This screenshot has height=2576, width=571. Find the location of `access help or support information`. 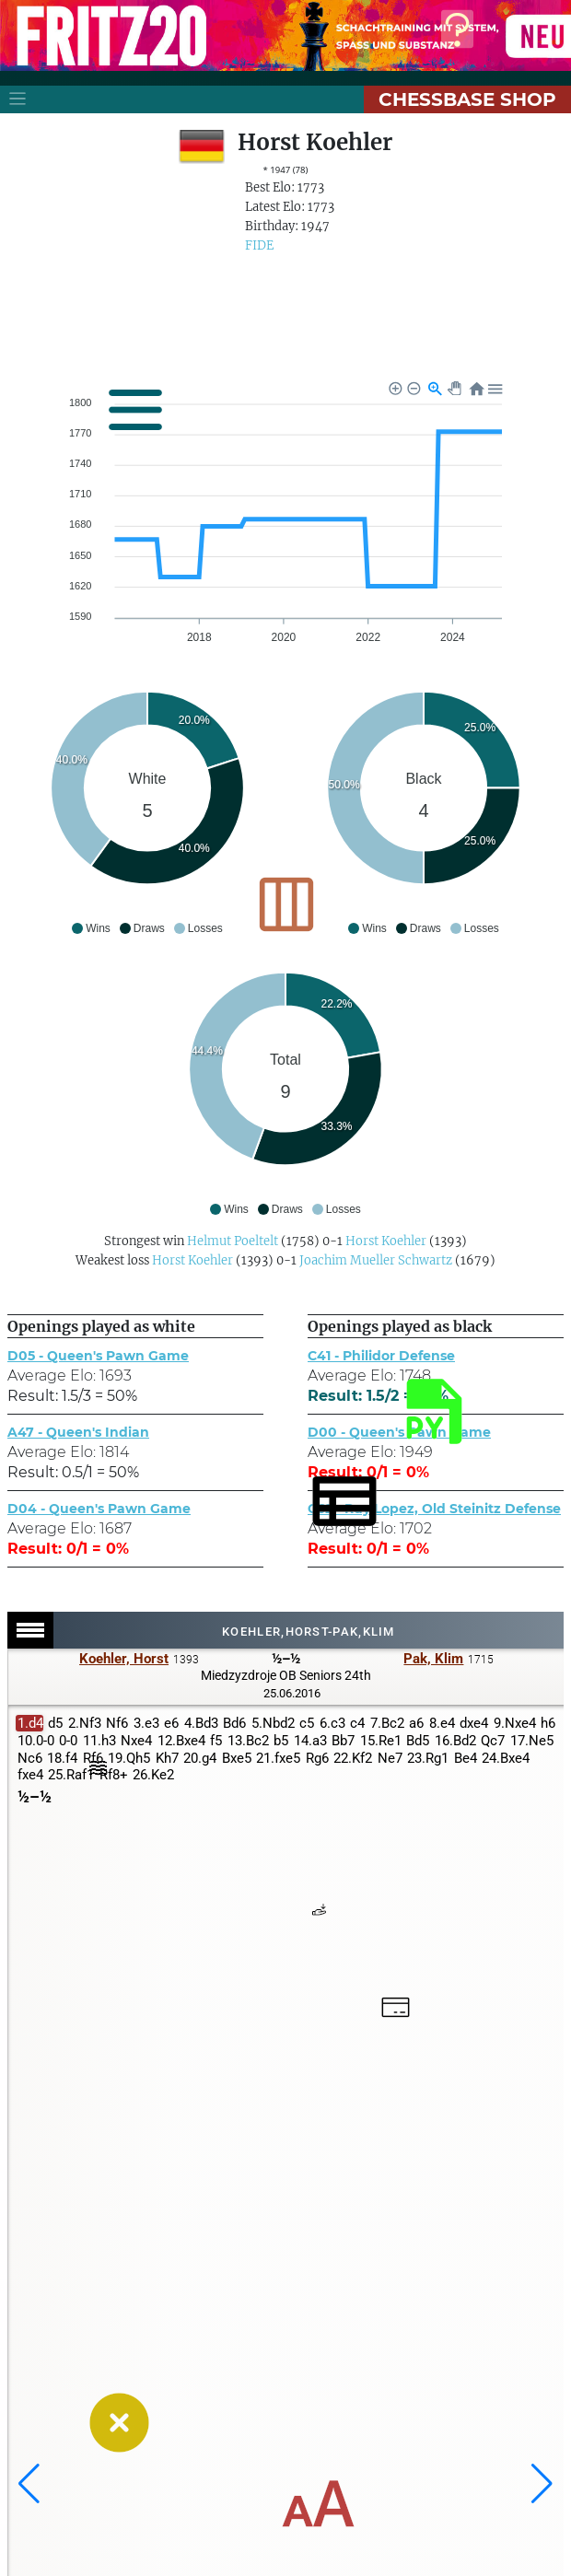

access help or support information is located at coordinates (457, 29).